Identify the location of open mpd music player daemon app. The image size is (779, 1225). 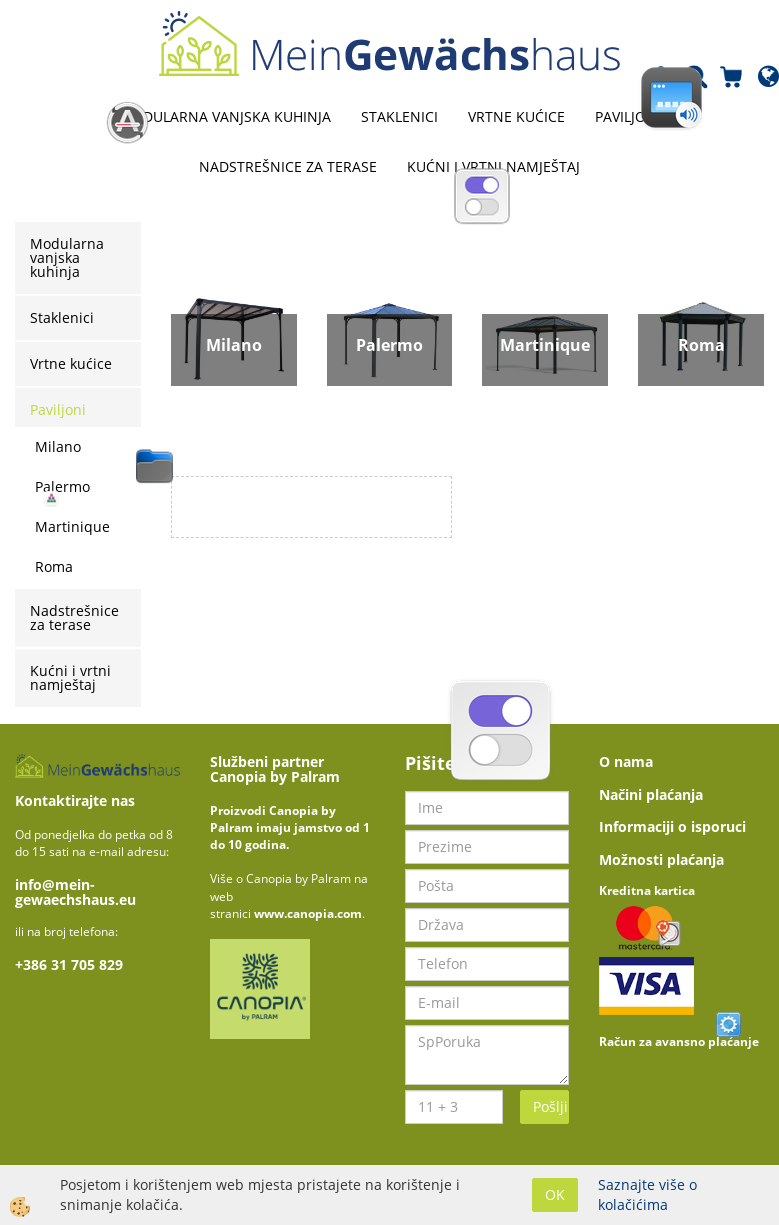
(671, 97).